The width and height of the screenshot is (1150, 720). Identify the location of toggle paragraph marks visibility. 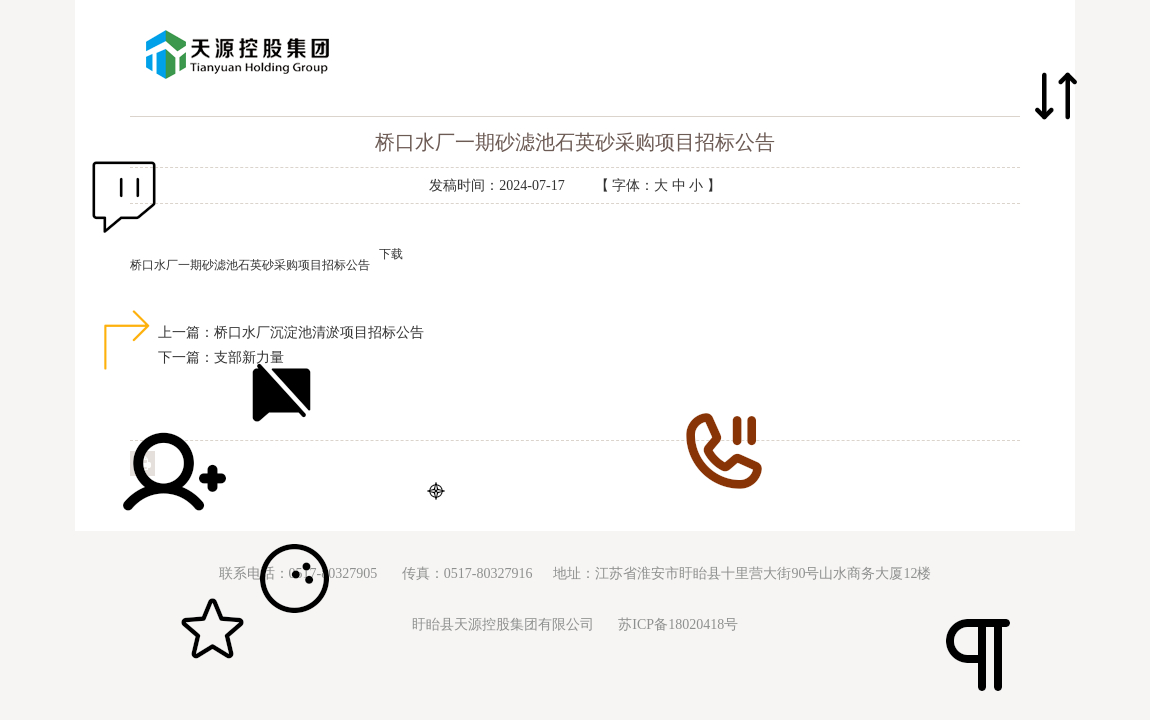
(978, 655).